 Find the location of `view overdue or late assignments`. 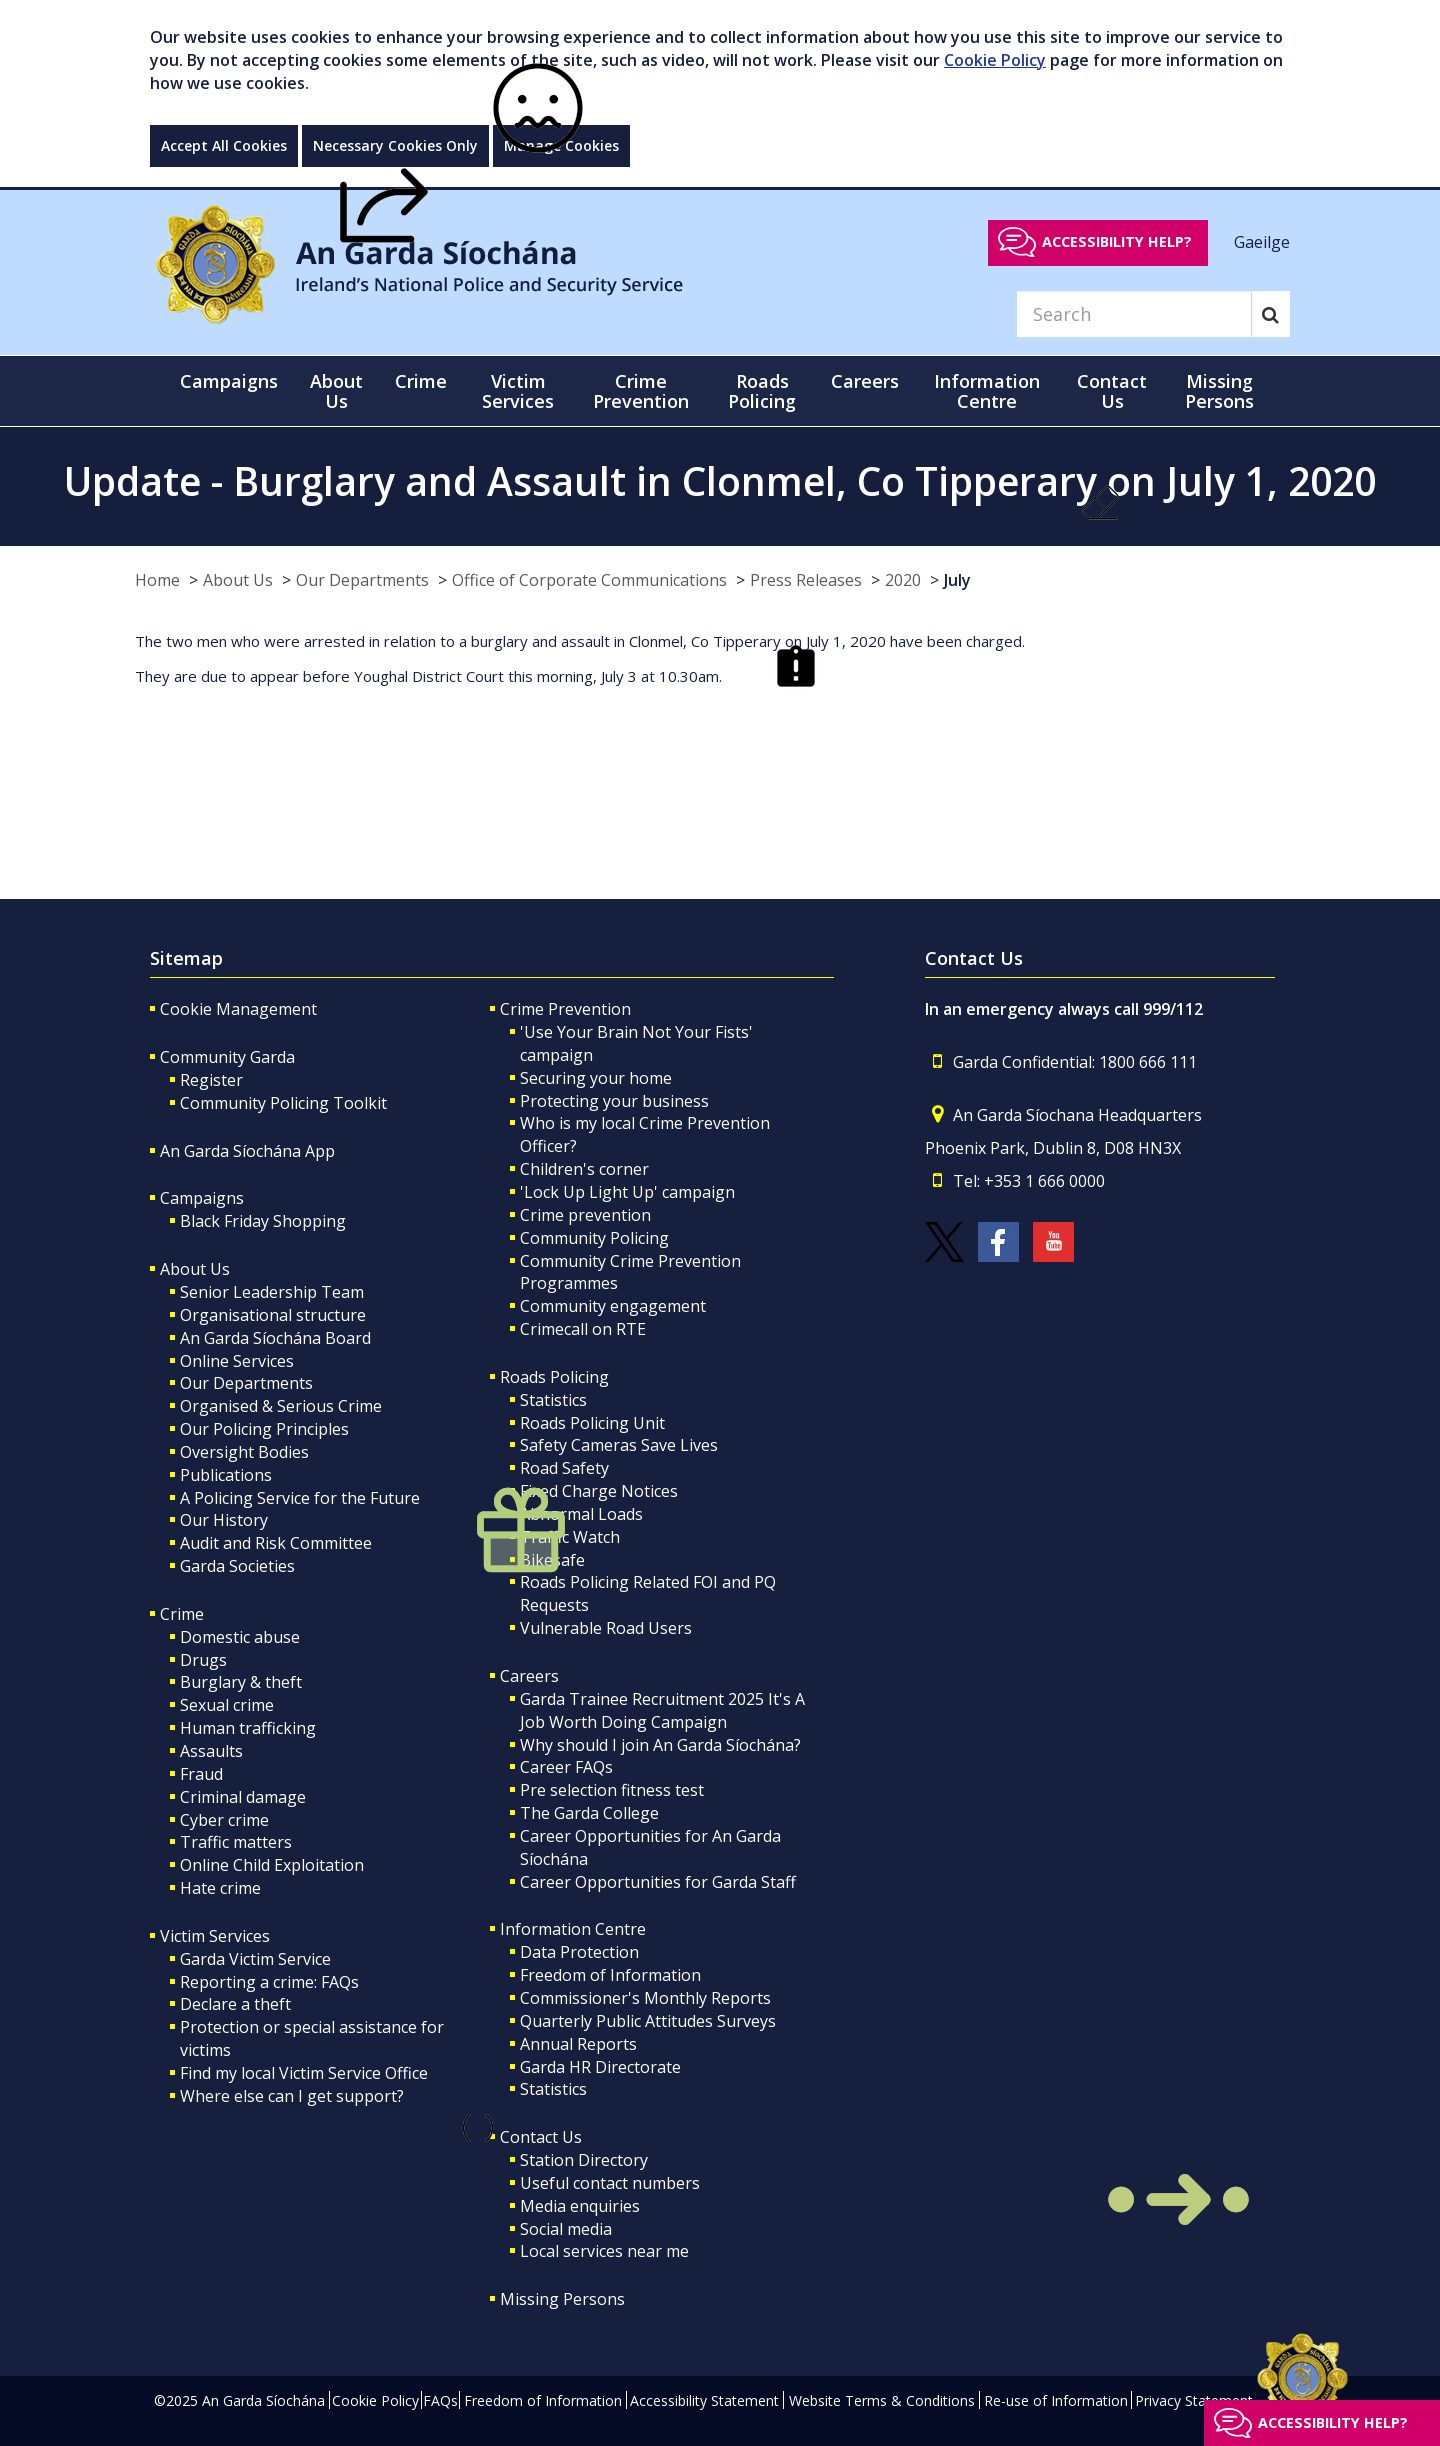

view overdue or late assignments is located at coordinates (796, 668).